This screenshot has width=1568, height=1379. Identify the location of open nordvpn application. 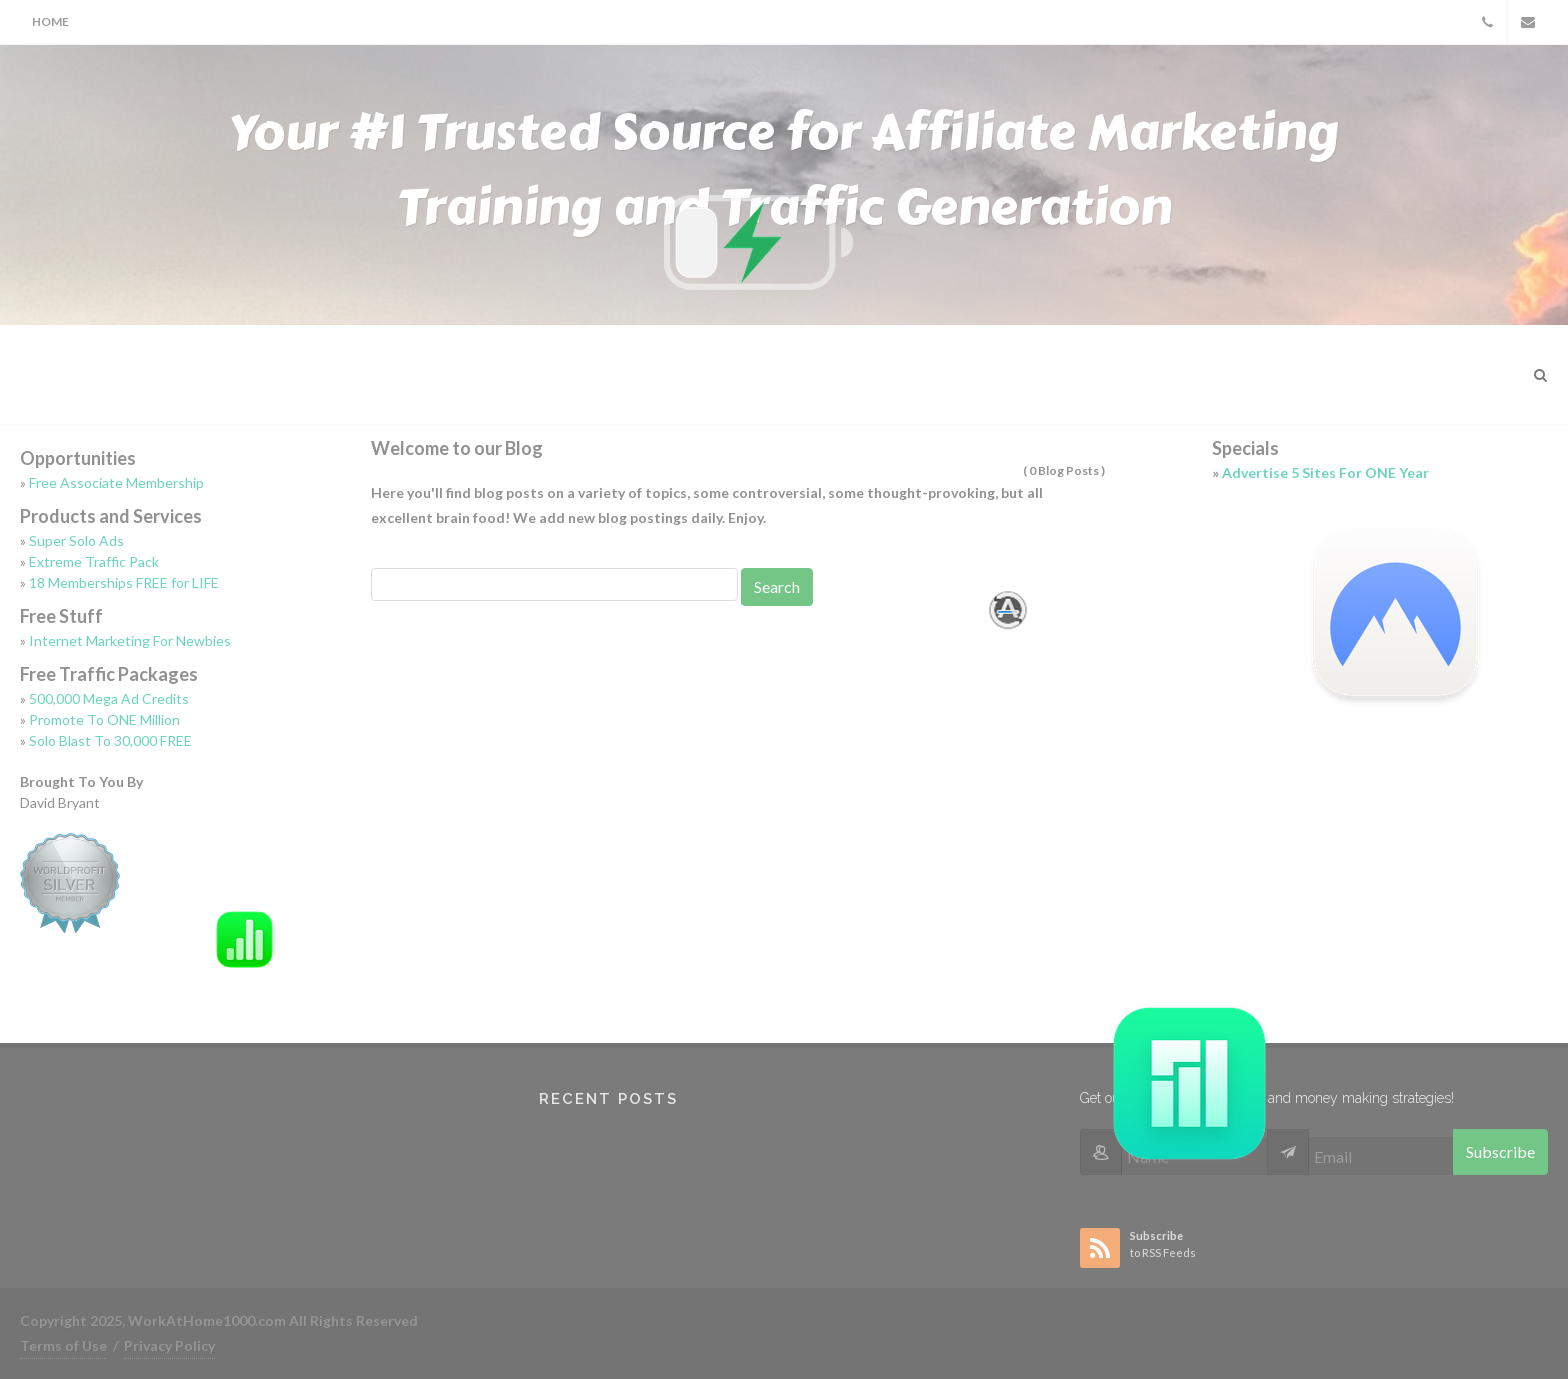
(1395, 614).